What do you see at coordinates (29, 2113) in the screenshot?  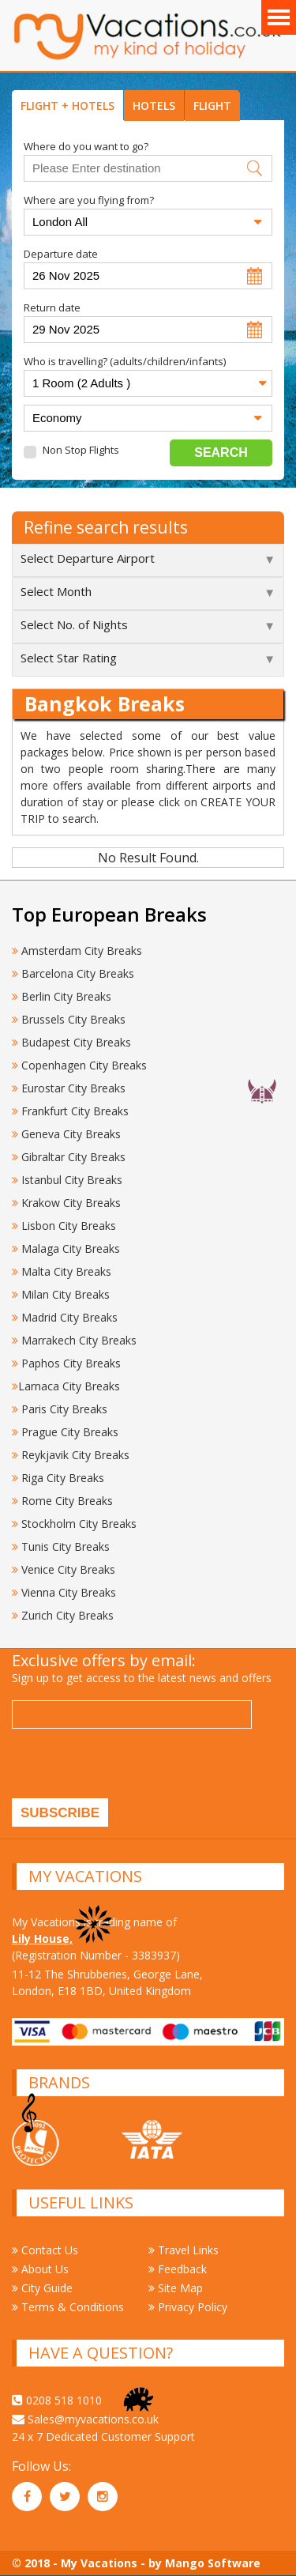 I see `access music or audio settings` at bounding box center [29, 2113].